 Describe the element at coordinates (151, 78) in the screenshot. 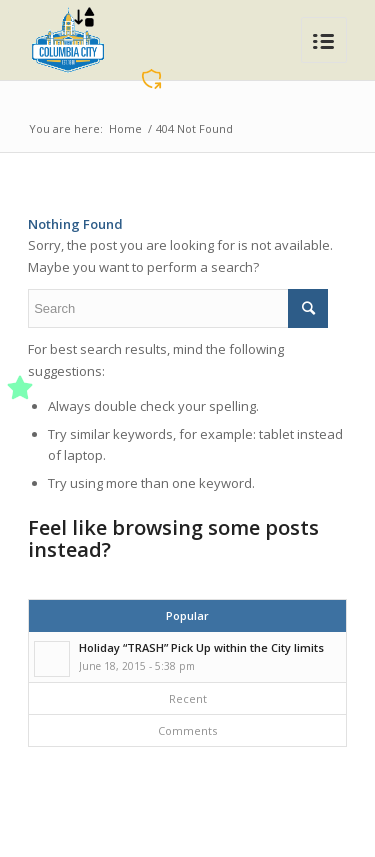

I see `share security settings or permissions` at that location.